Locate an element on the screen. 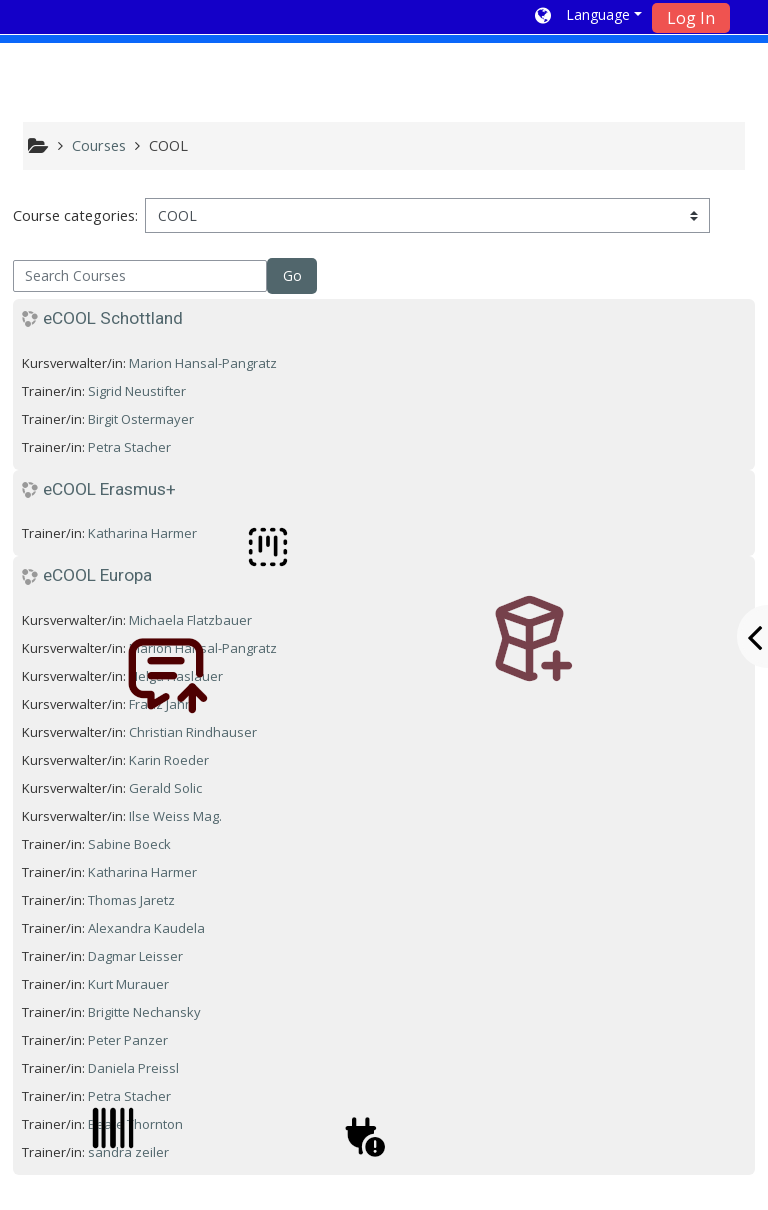  add a new 3D object or model is located at coordinates (529, 638).